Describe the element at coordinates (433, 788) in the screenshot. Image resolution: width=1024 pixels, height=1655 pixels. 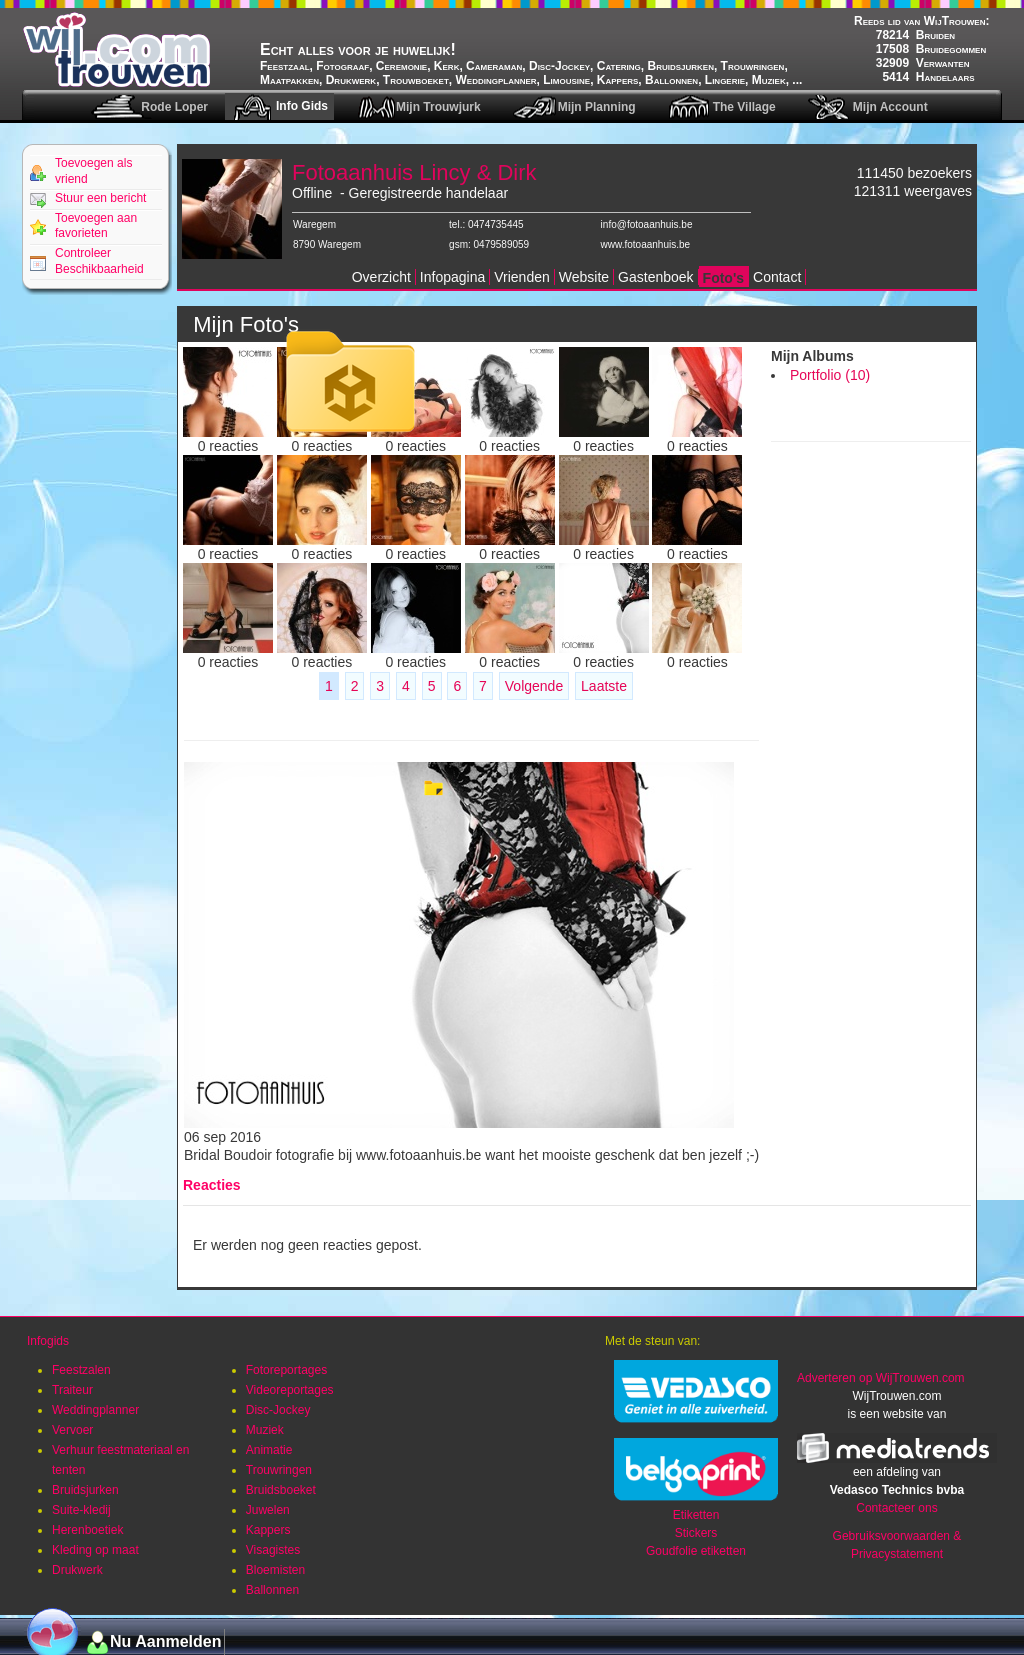
I see `open sticky notes folder` at that location.